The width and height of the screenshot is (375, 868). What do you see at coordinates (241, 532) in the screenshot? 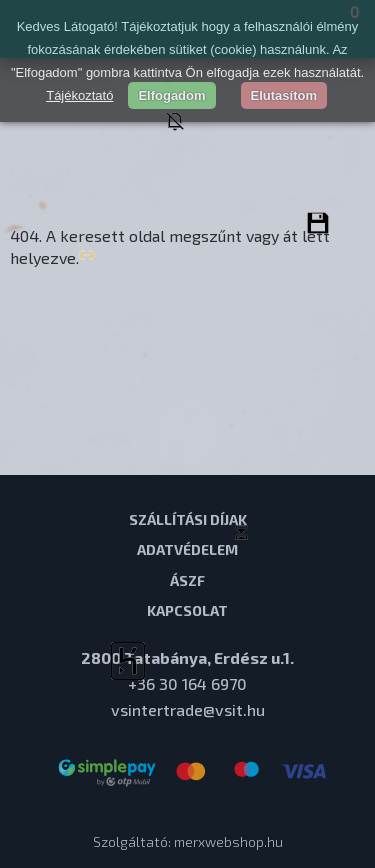
I see `indicates a process is in progress or loading` at bounding box center [241, 532].